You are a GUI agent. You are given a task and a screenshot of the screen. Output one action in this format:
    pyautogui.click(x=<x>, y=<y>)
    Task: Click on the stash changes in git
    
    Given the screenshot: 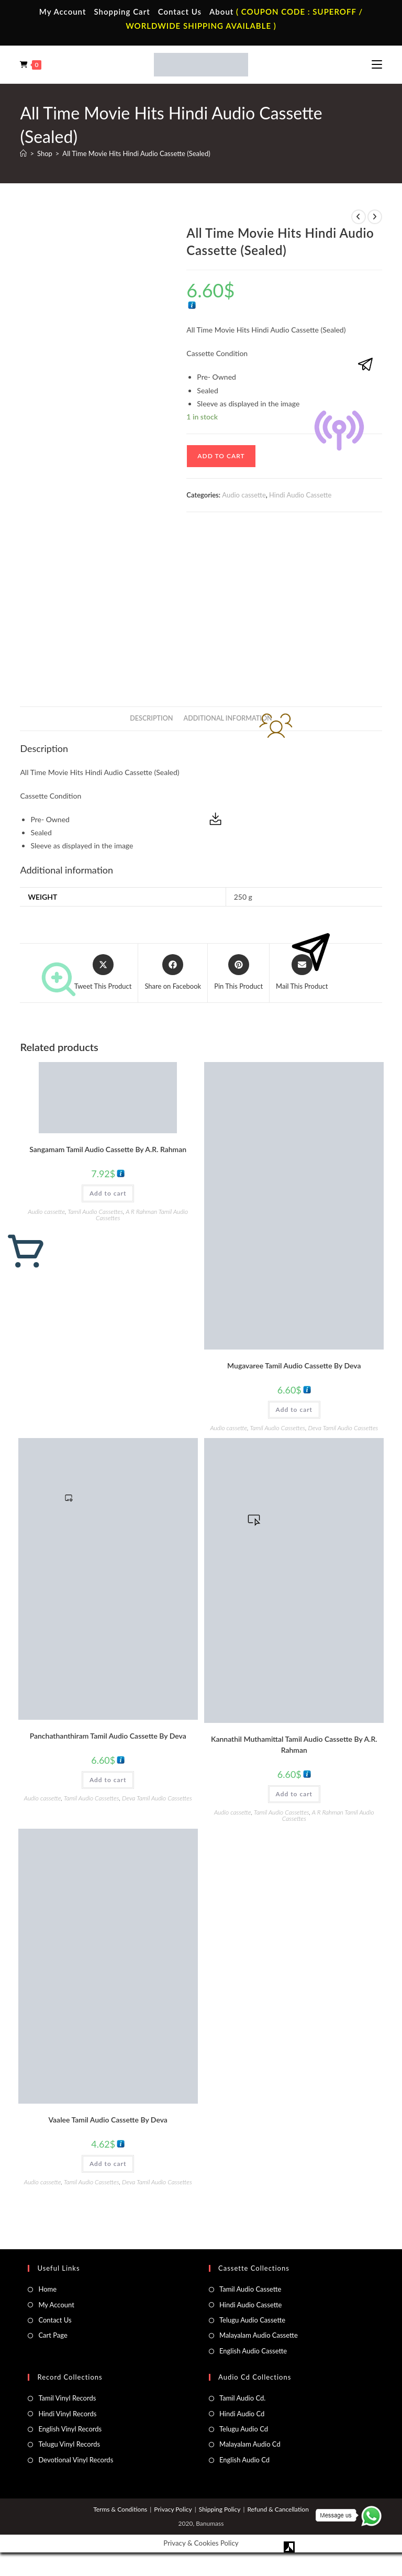 What is the action you would take?
    pyautogui.click(x=216, y=819)
    